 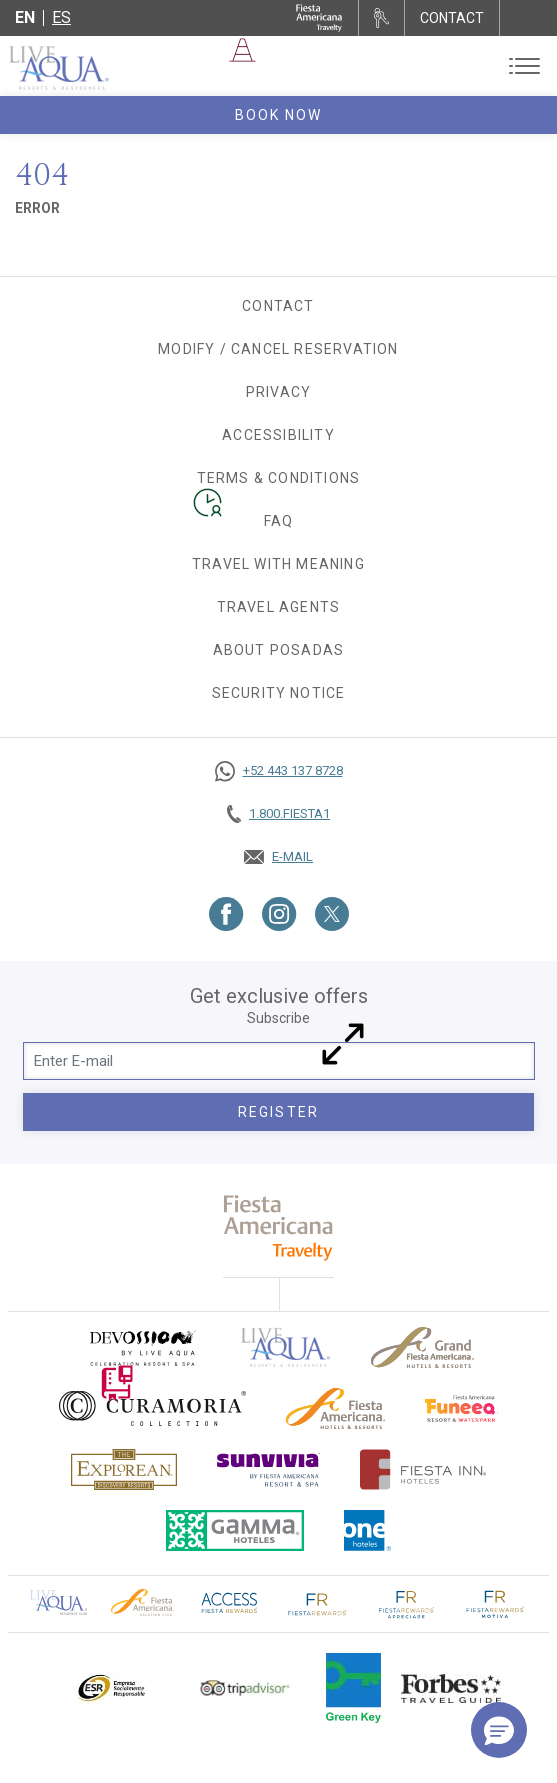 What do you see at coordinates (242, 50) in the screenshot?
I see `indicates an area under construction or maintenance` at bounding box center [242, 50].